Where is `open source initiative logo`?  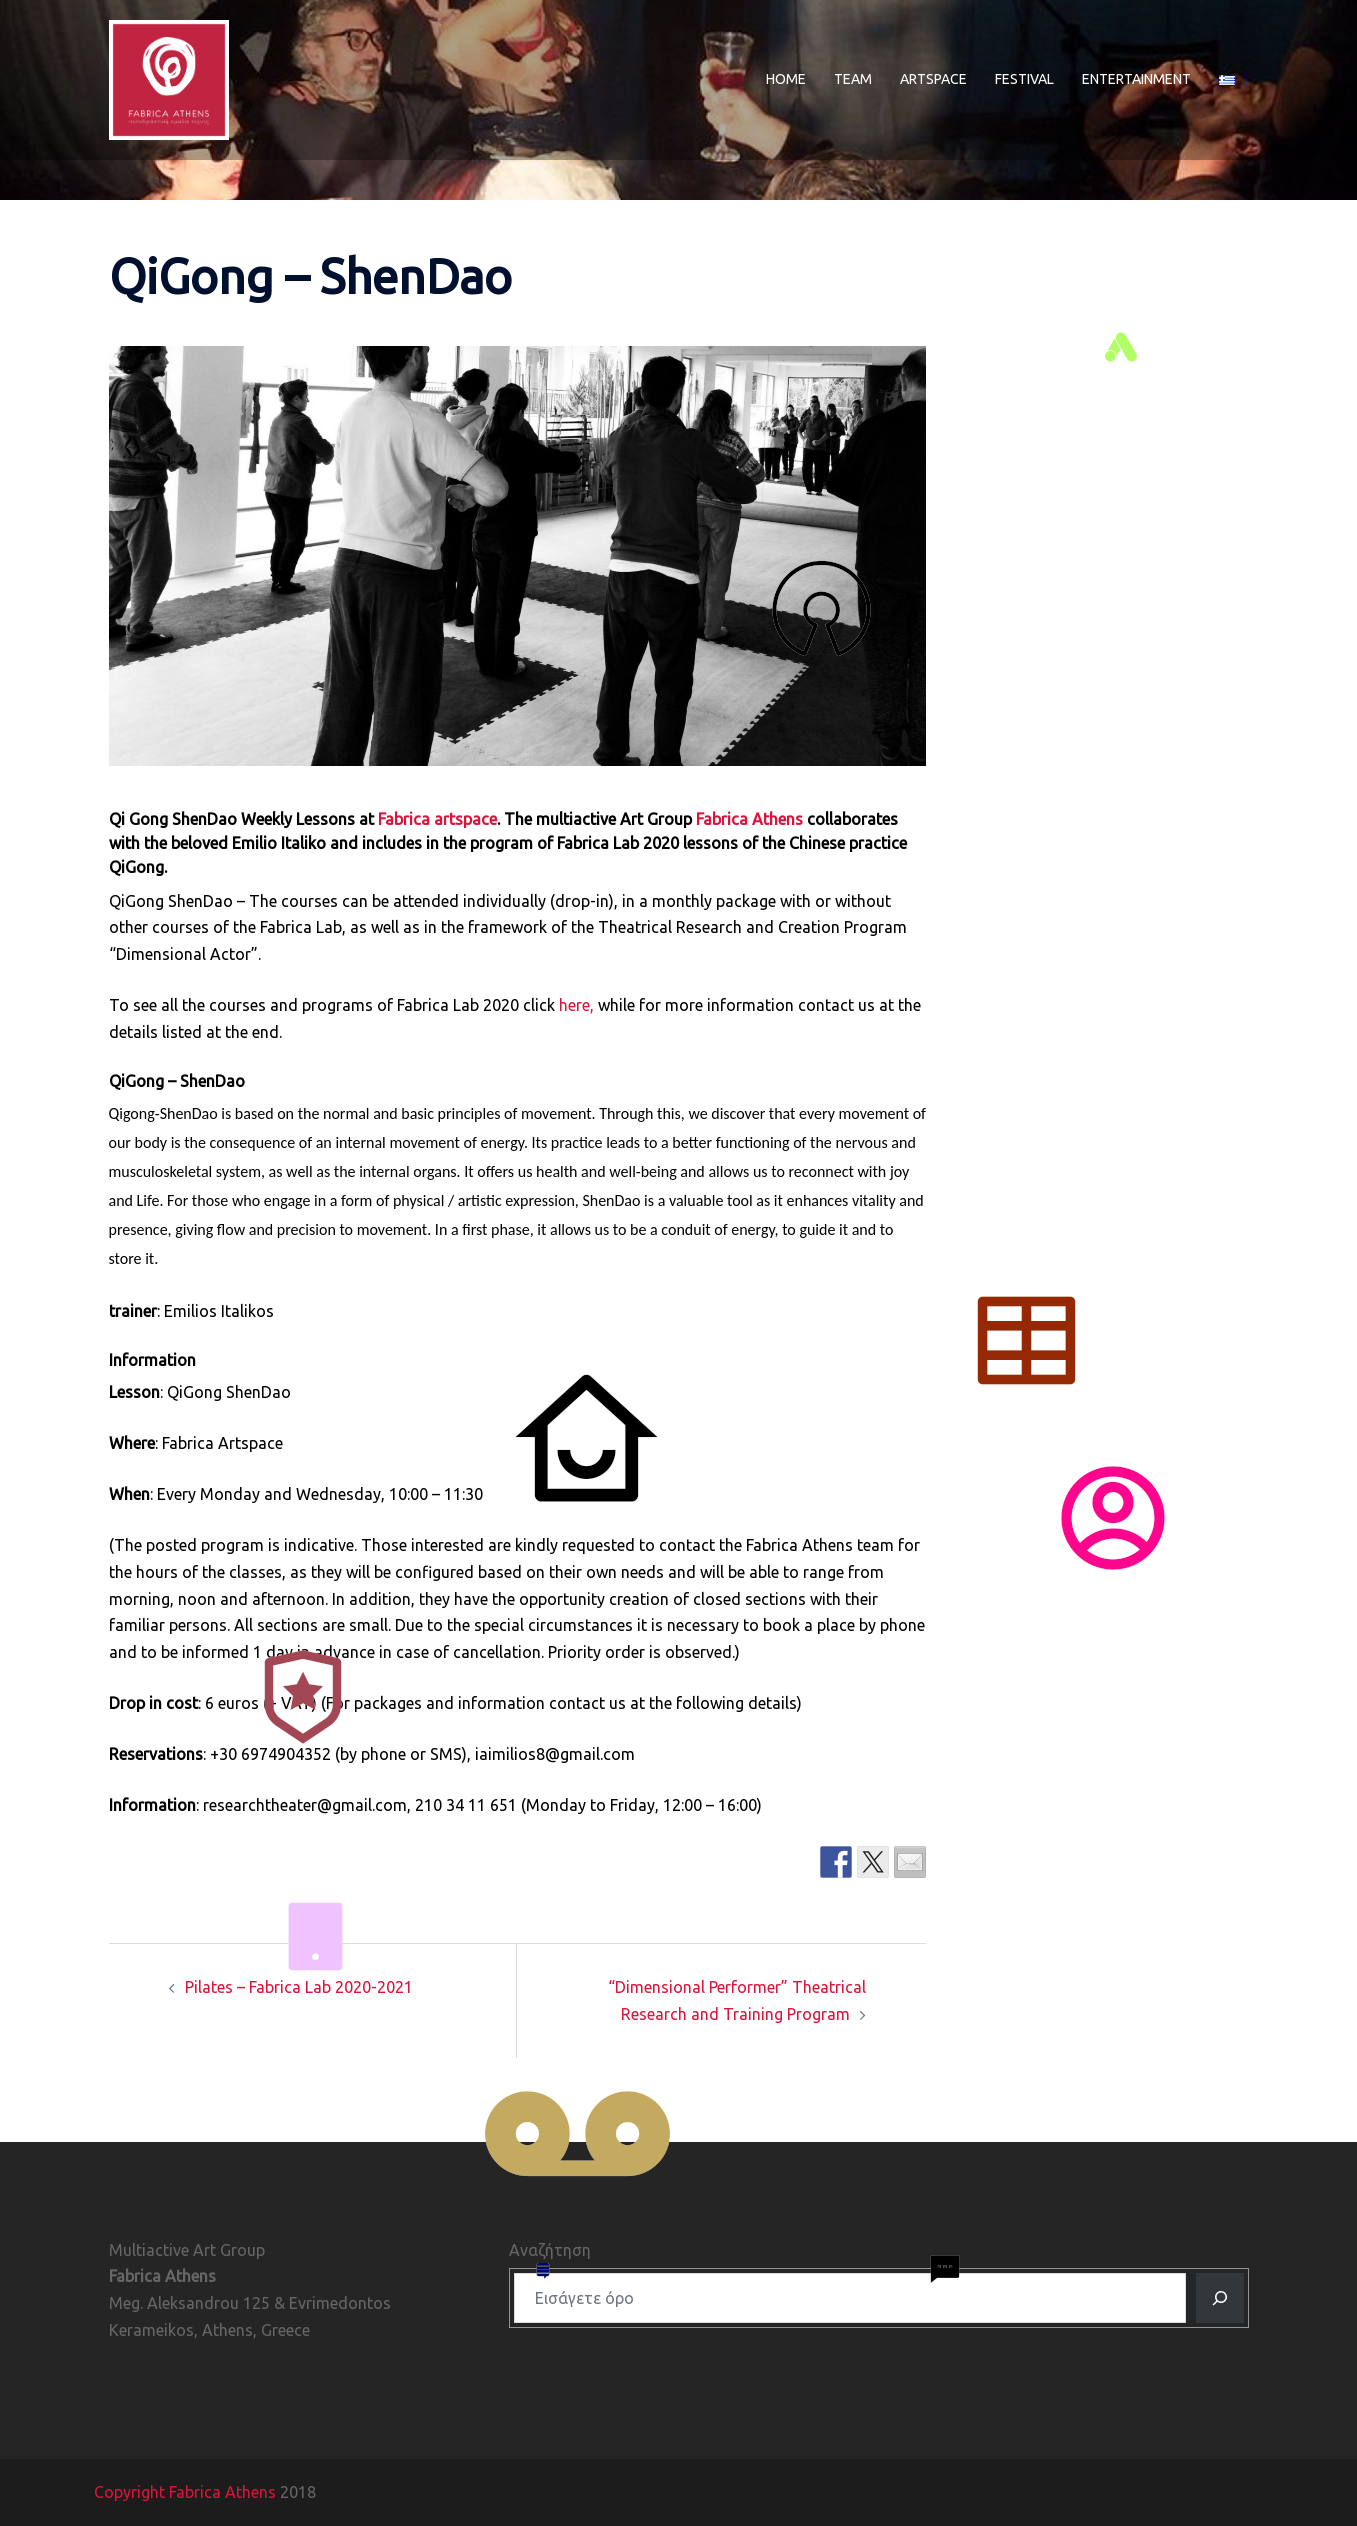 open source initiative logo is located at coordinates (821, 608).